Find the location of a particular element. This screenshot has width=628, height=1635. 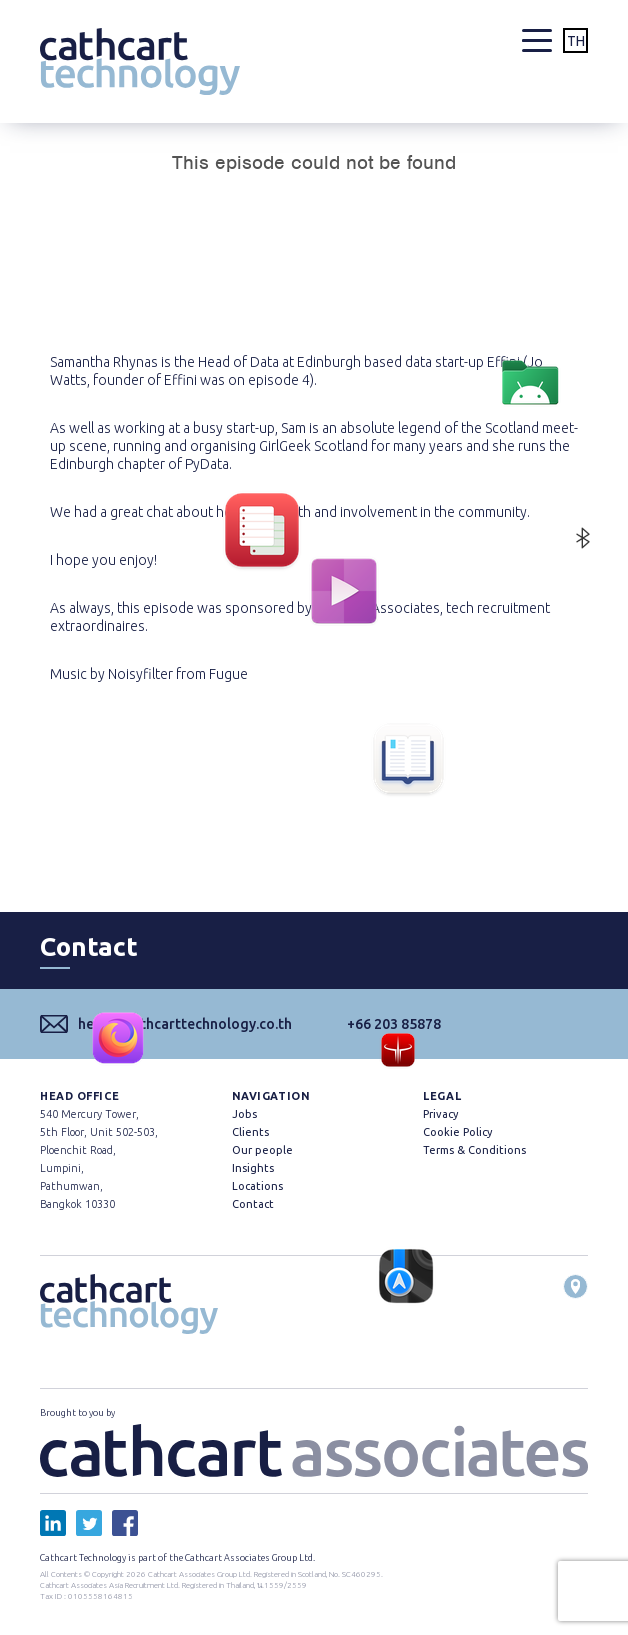

access audio and video codec settings is located at coordinates (344, 591).